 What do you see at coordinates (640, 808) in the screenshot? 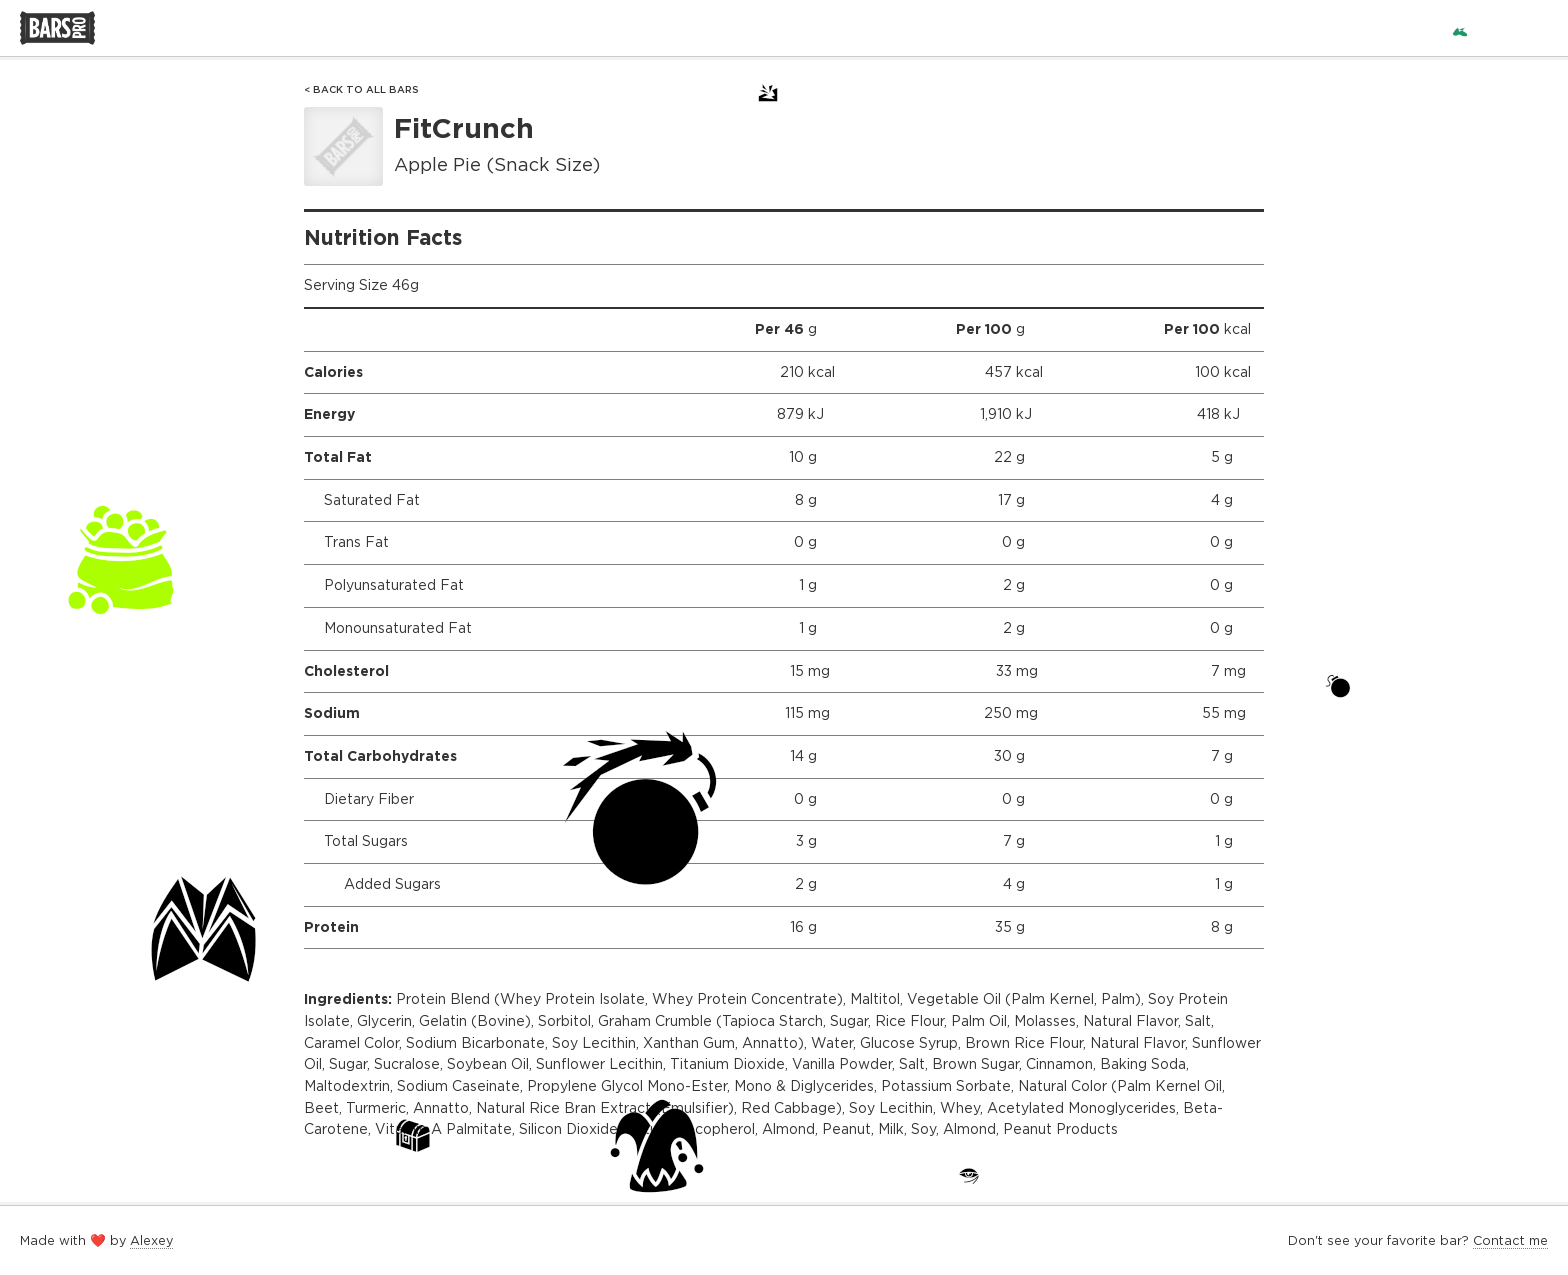
I see `activate a bomb or explosive item in-game` at bounding box center [640, 808].